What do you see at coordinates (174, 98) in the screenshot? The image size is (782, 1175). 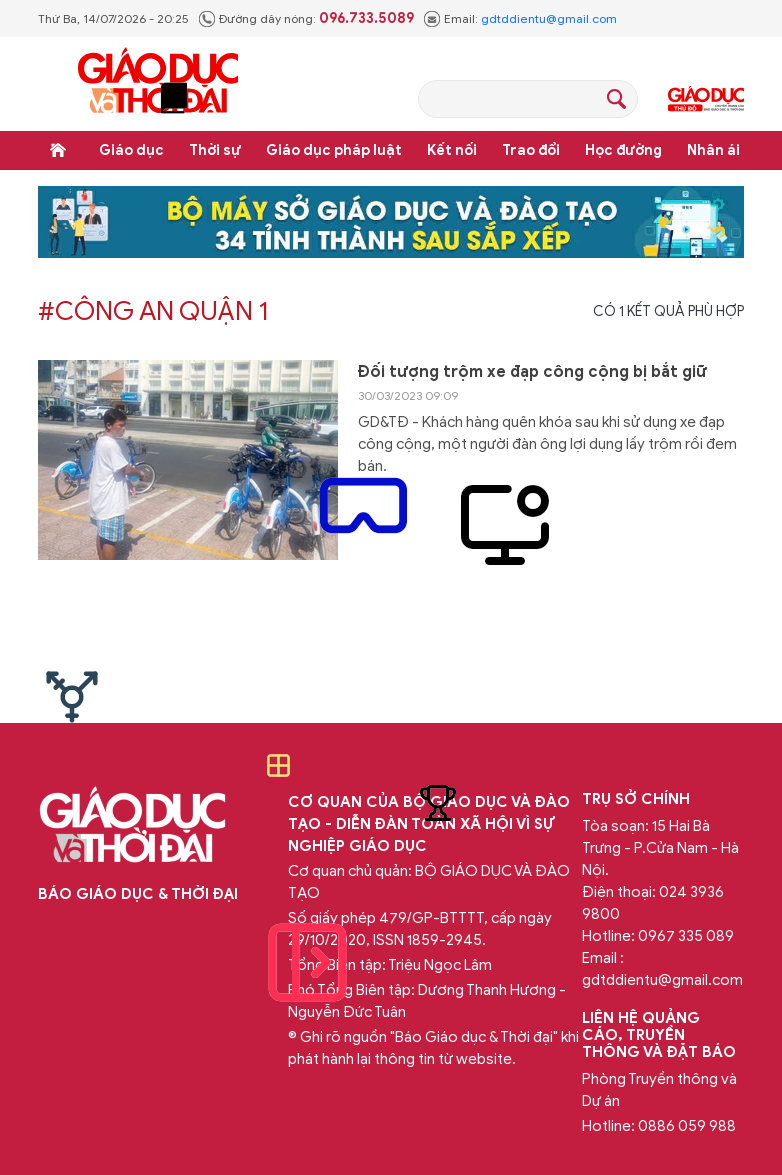 I see `open library or reading list` at bounding box center [174, 98].